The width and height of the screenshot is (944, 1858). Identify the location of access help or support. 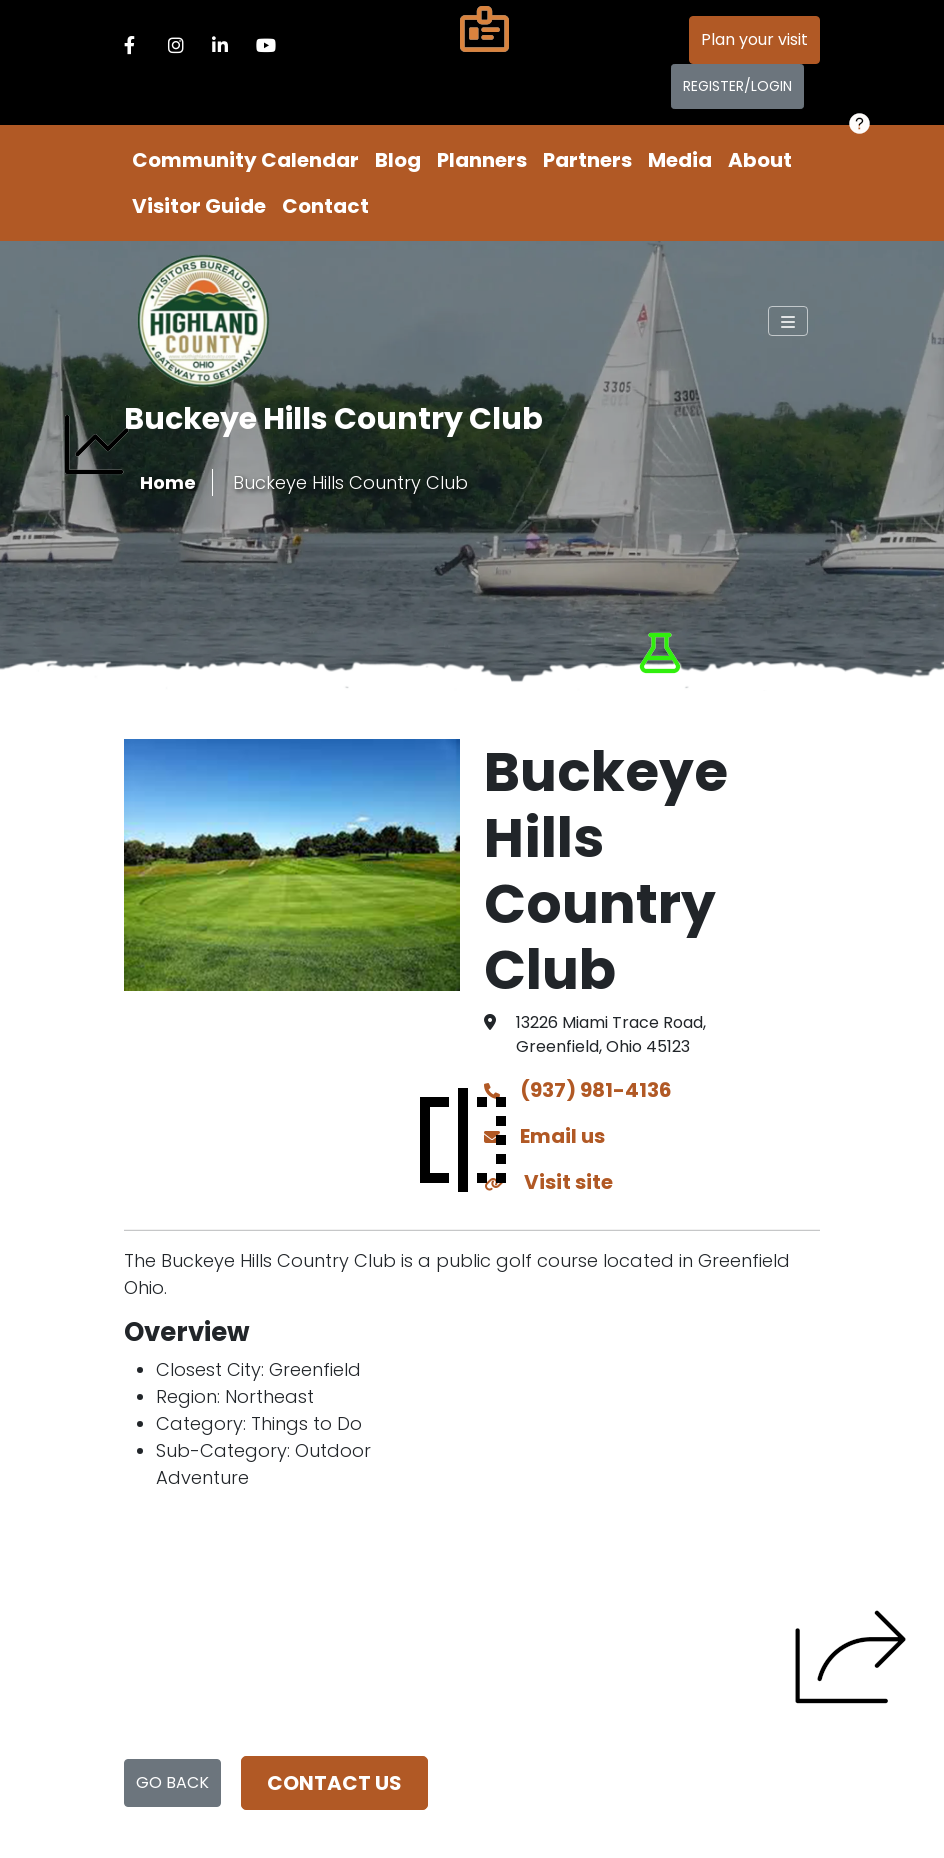
(859, 123).